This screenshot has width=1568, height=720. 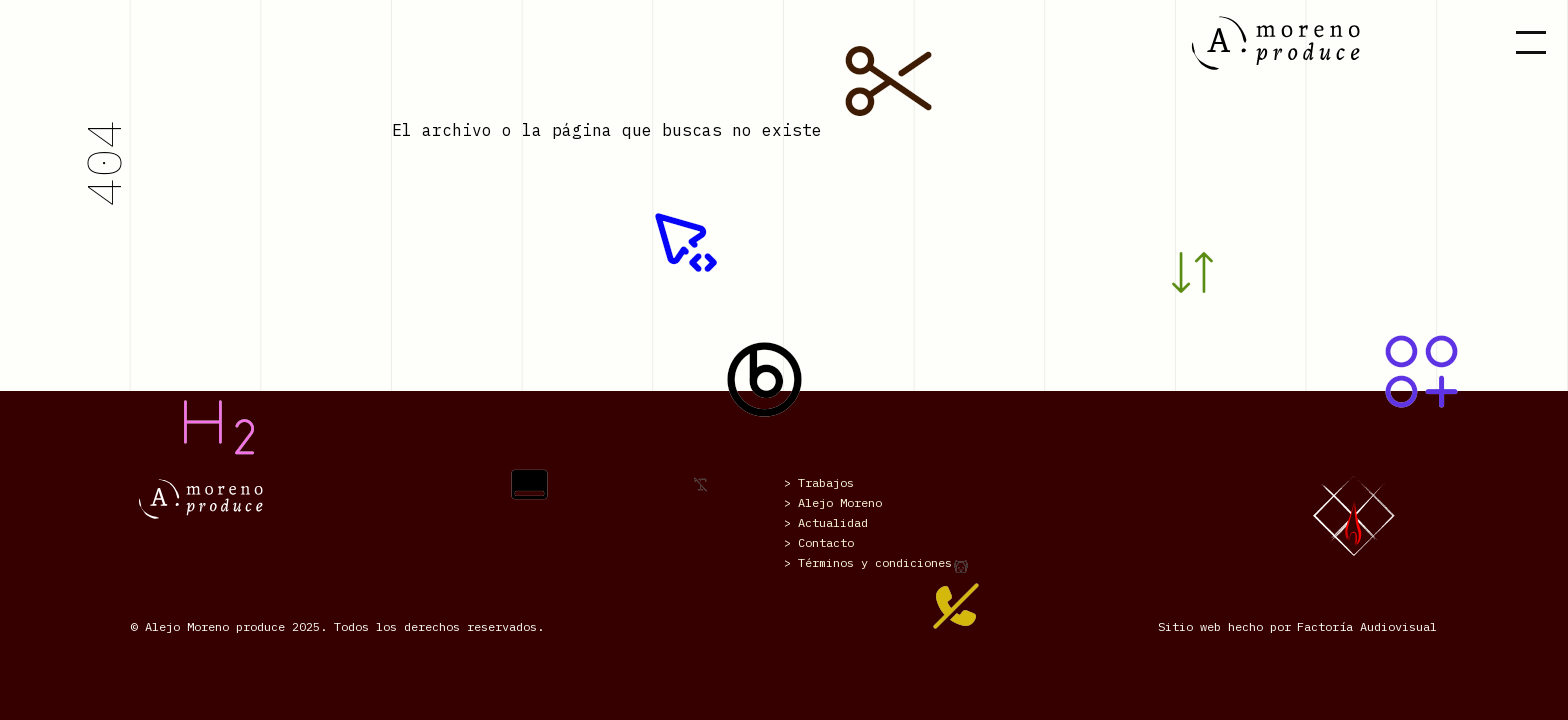 I want to click on add a call-to-action overlay to video content, so click(x=529, y=484).